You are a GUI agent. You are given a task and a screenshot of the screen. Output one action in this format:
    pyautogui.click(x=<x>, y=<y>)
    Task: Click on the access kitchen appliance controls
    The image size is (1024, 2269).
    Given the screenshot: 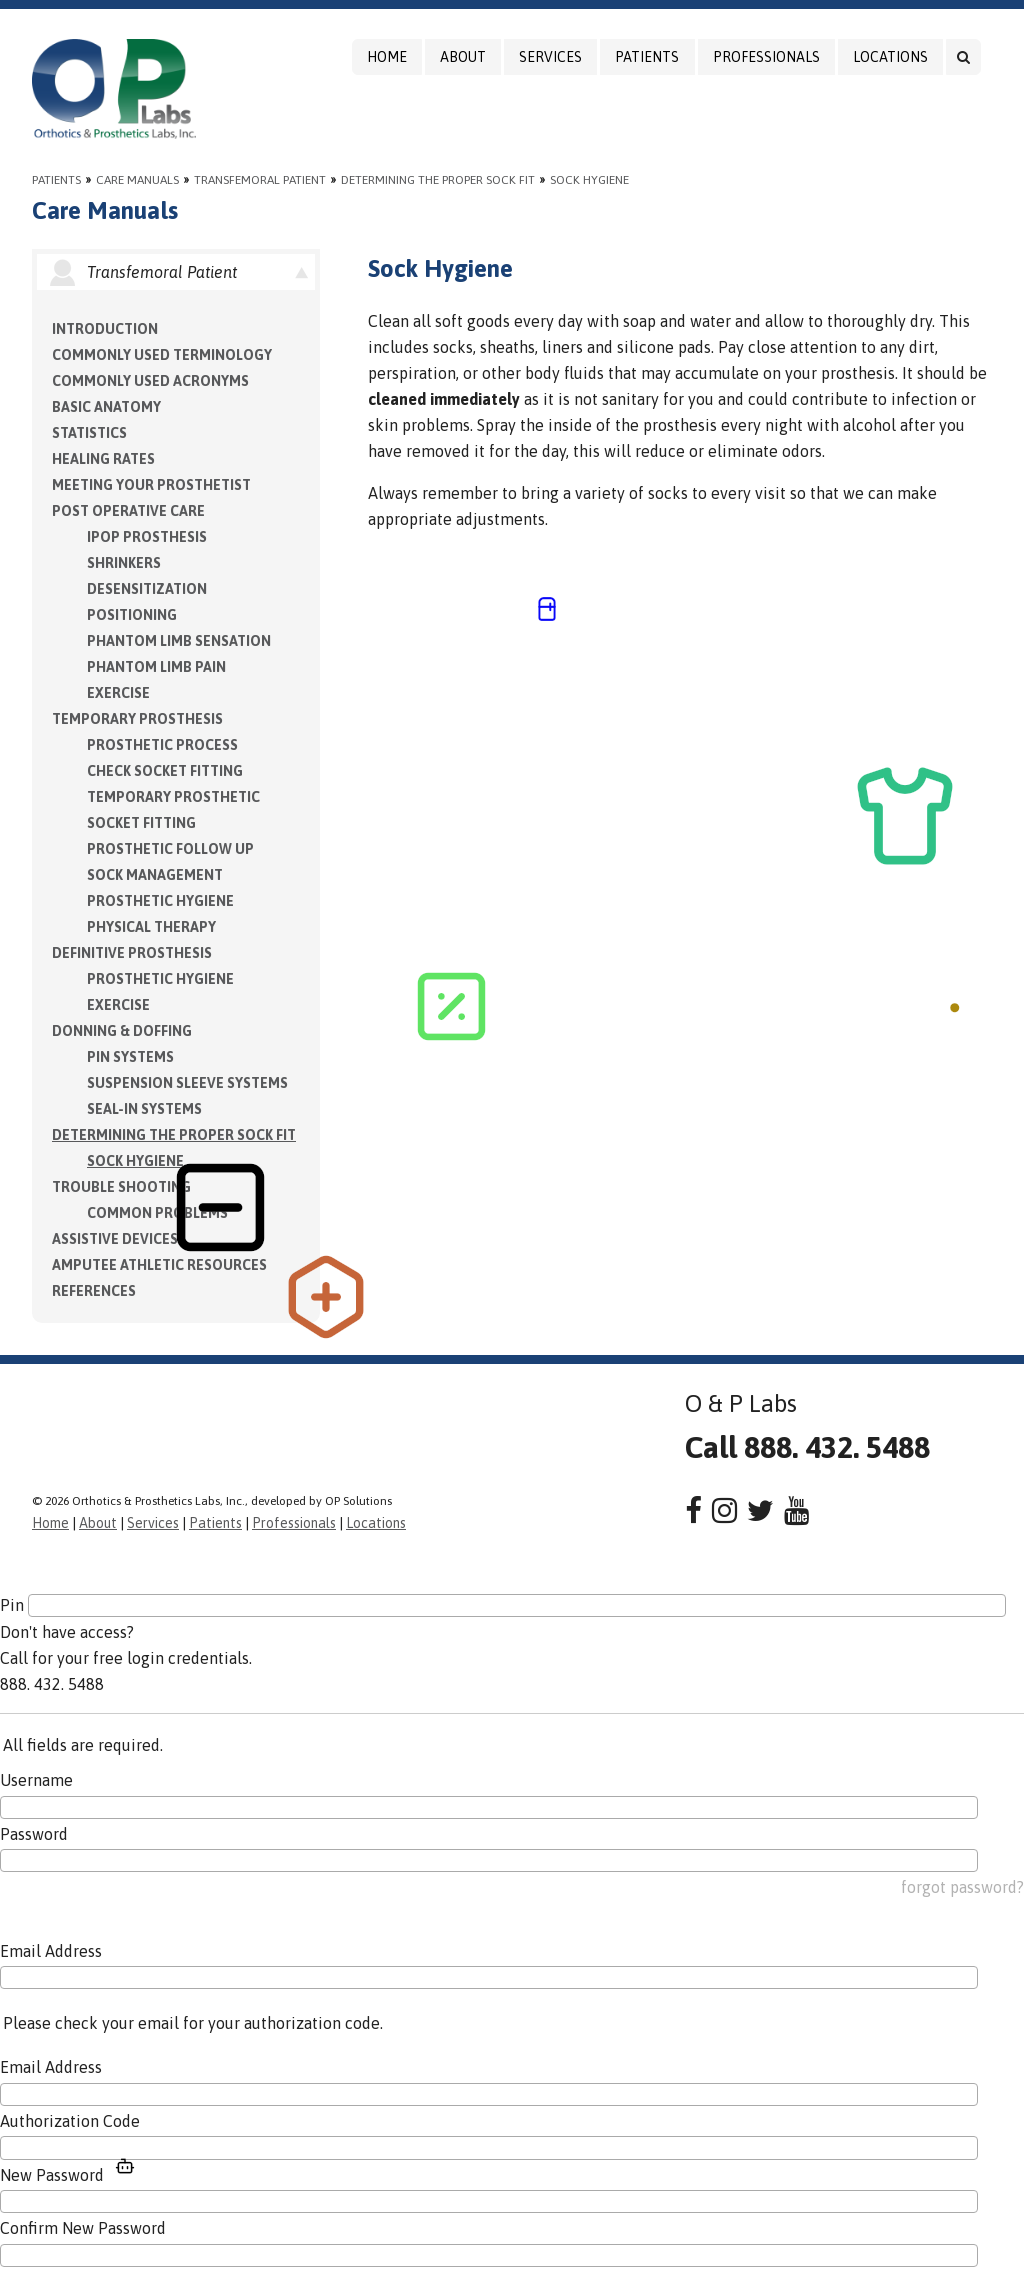 What is the action you would take?
    pyautogui.click(x=547, y=609)
    